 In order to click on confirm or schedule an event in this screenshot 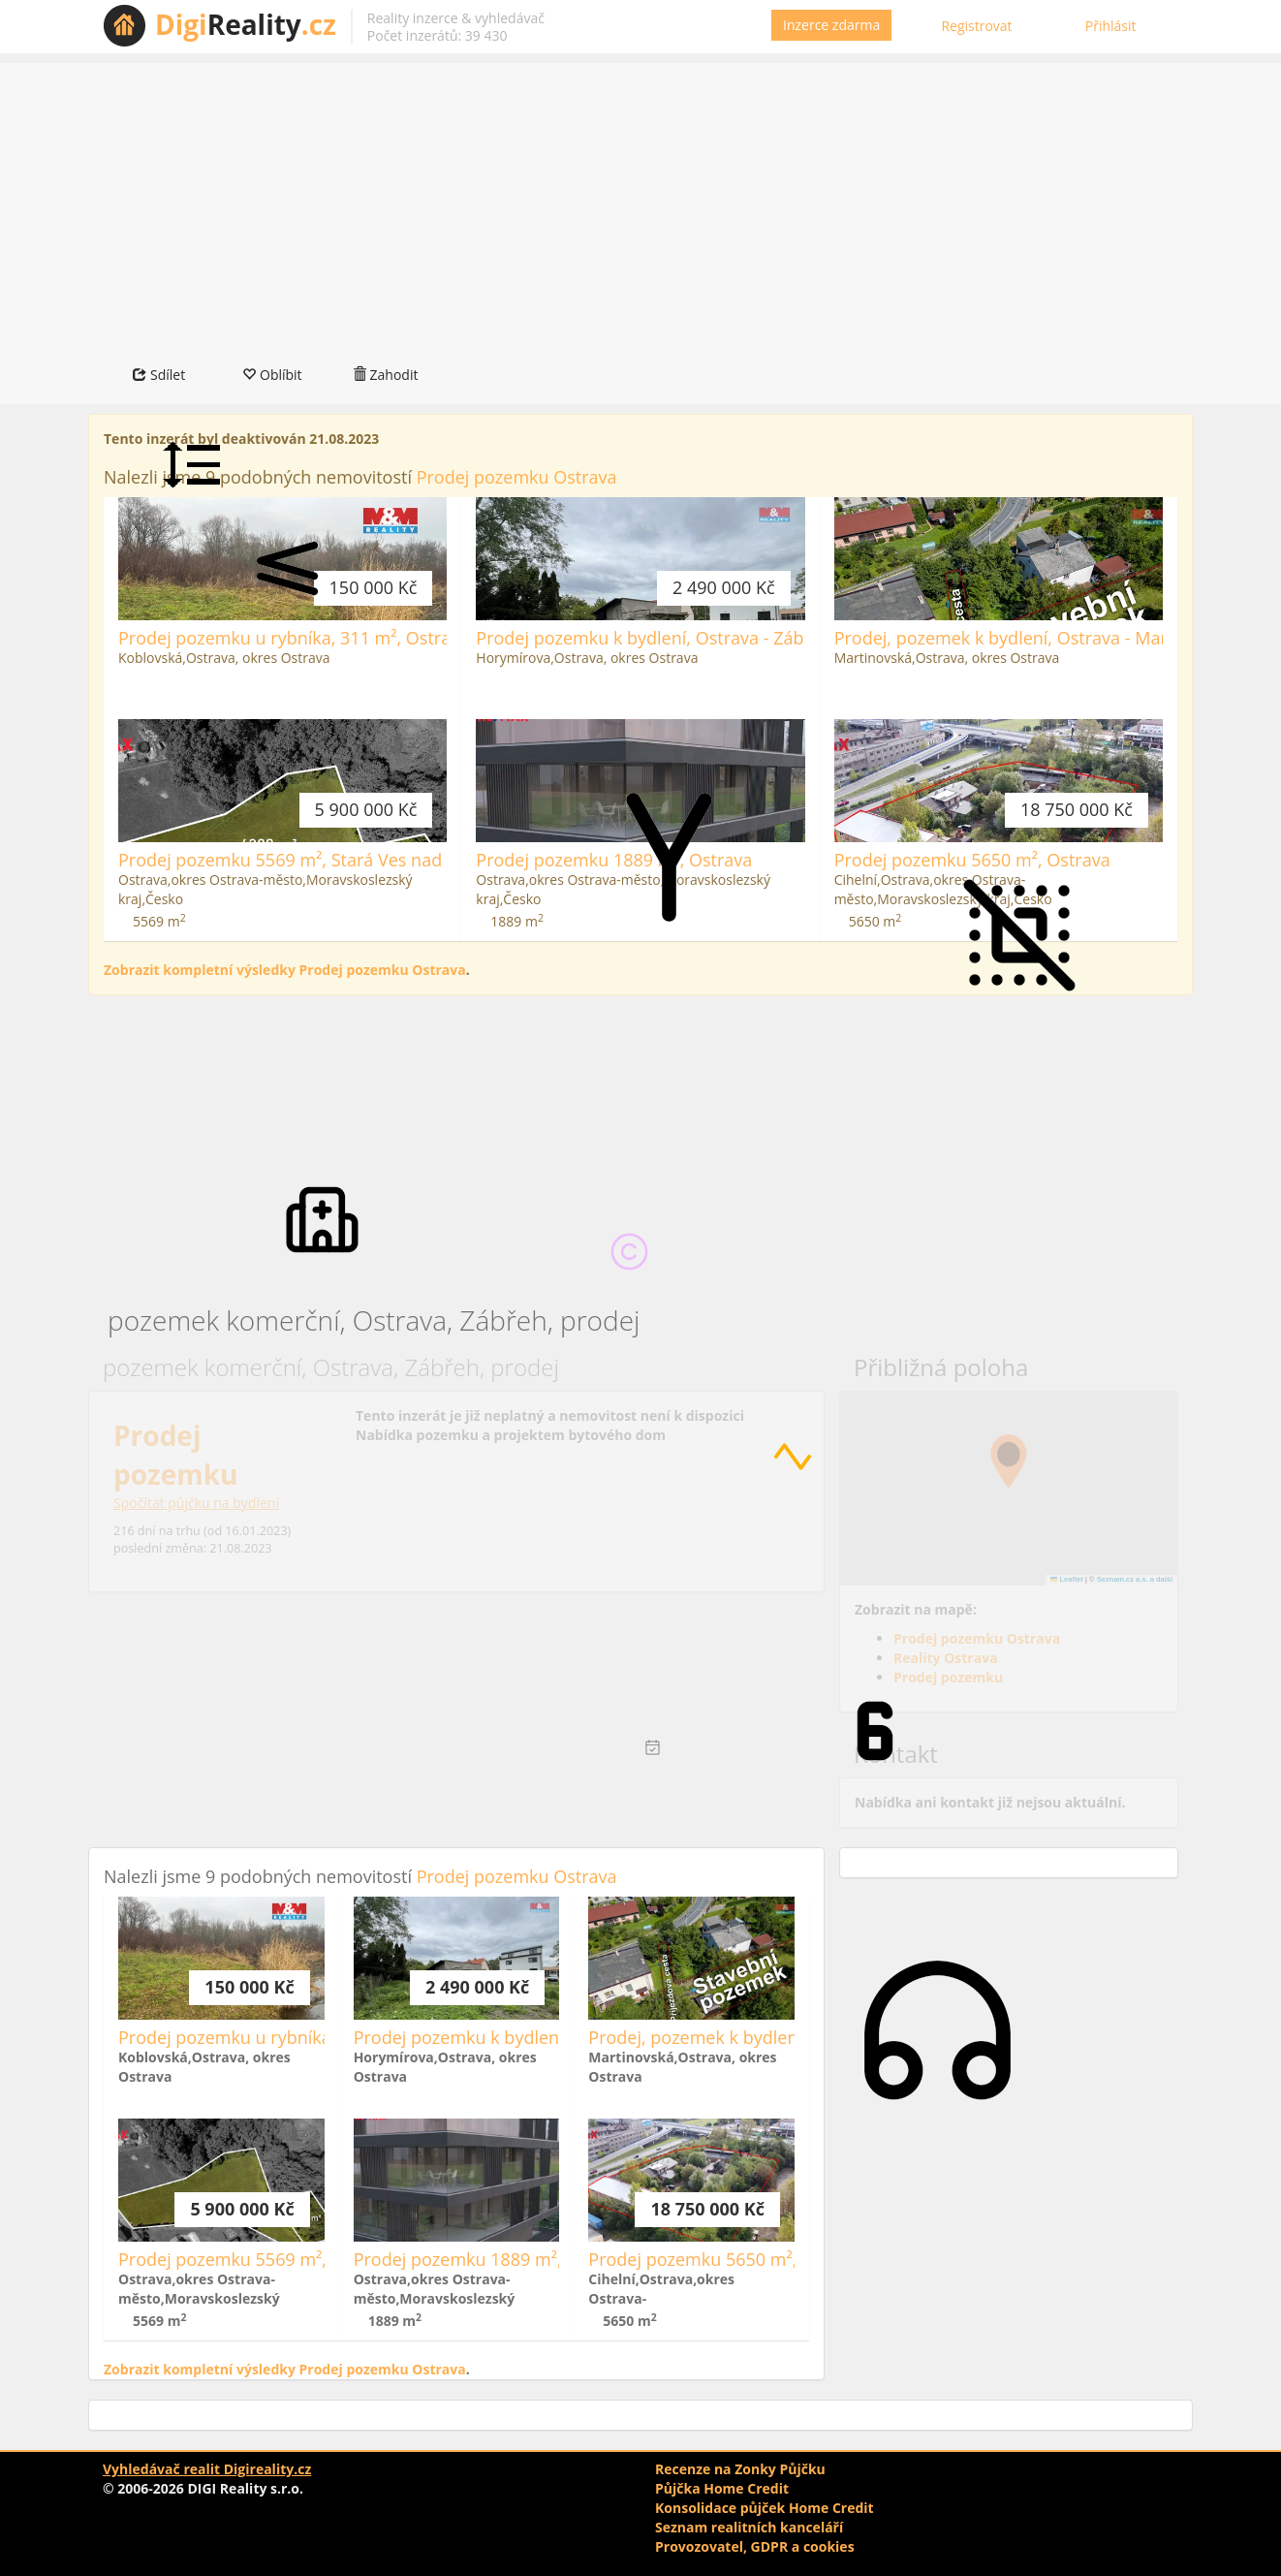, I will do `click(652, 1747)`.